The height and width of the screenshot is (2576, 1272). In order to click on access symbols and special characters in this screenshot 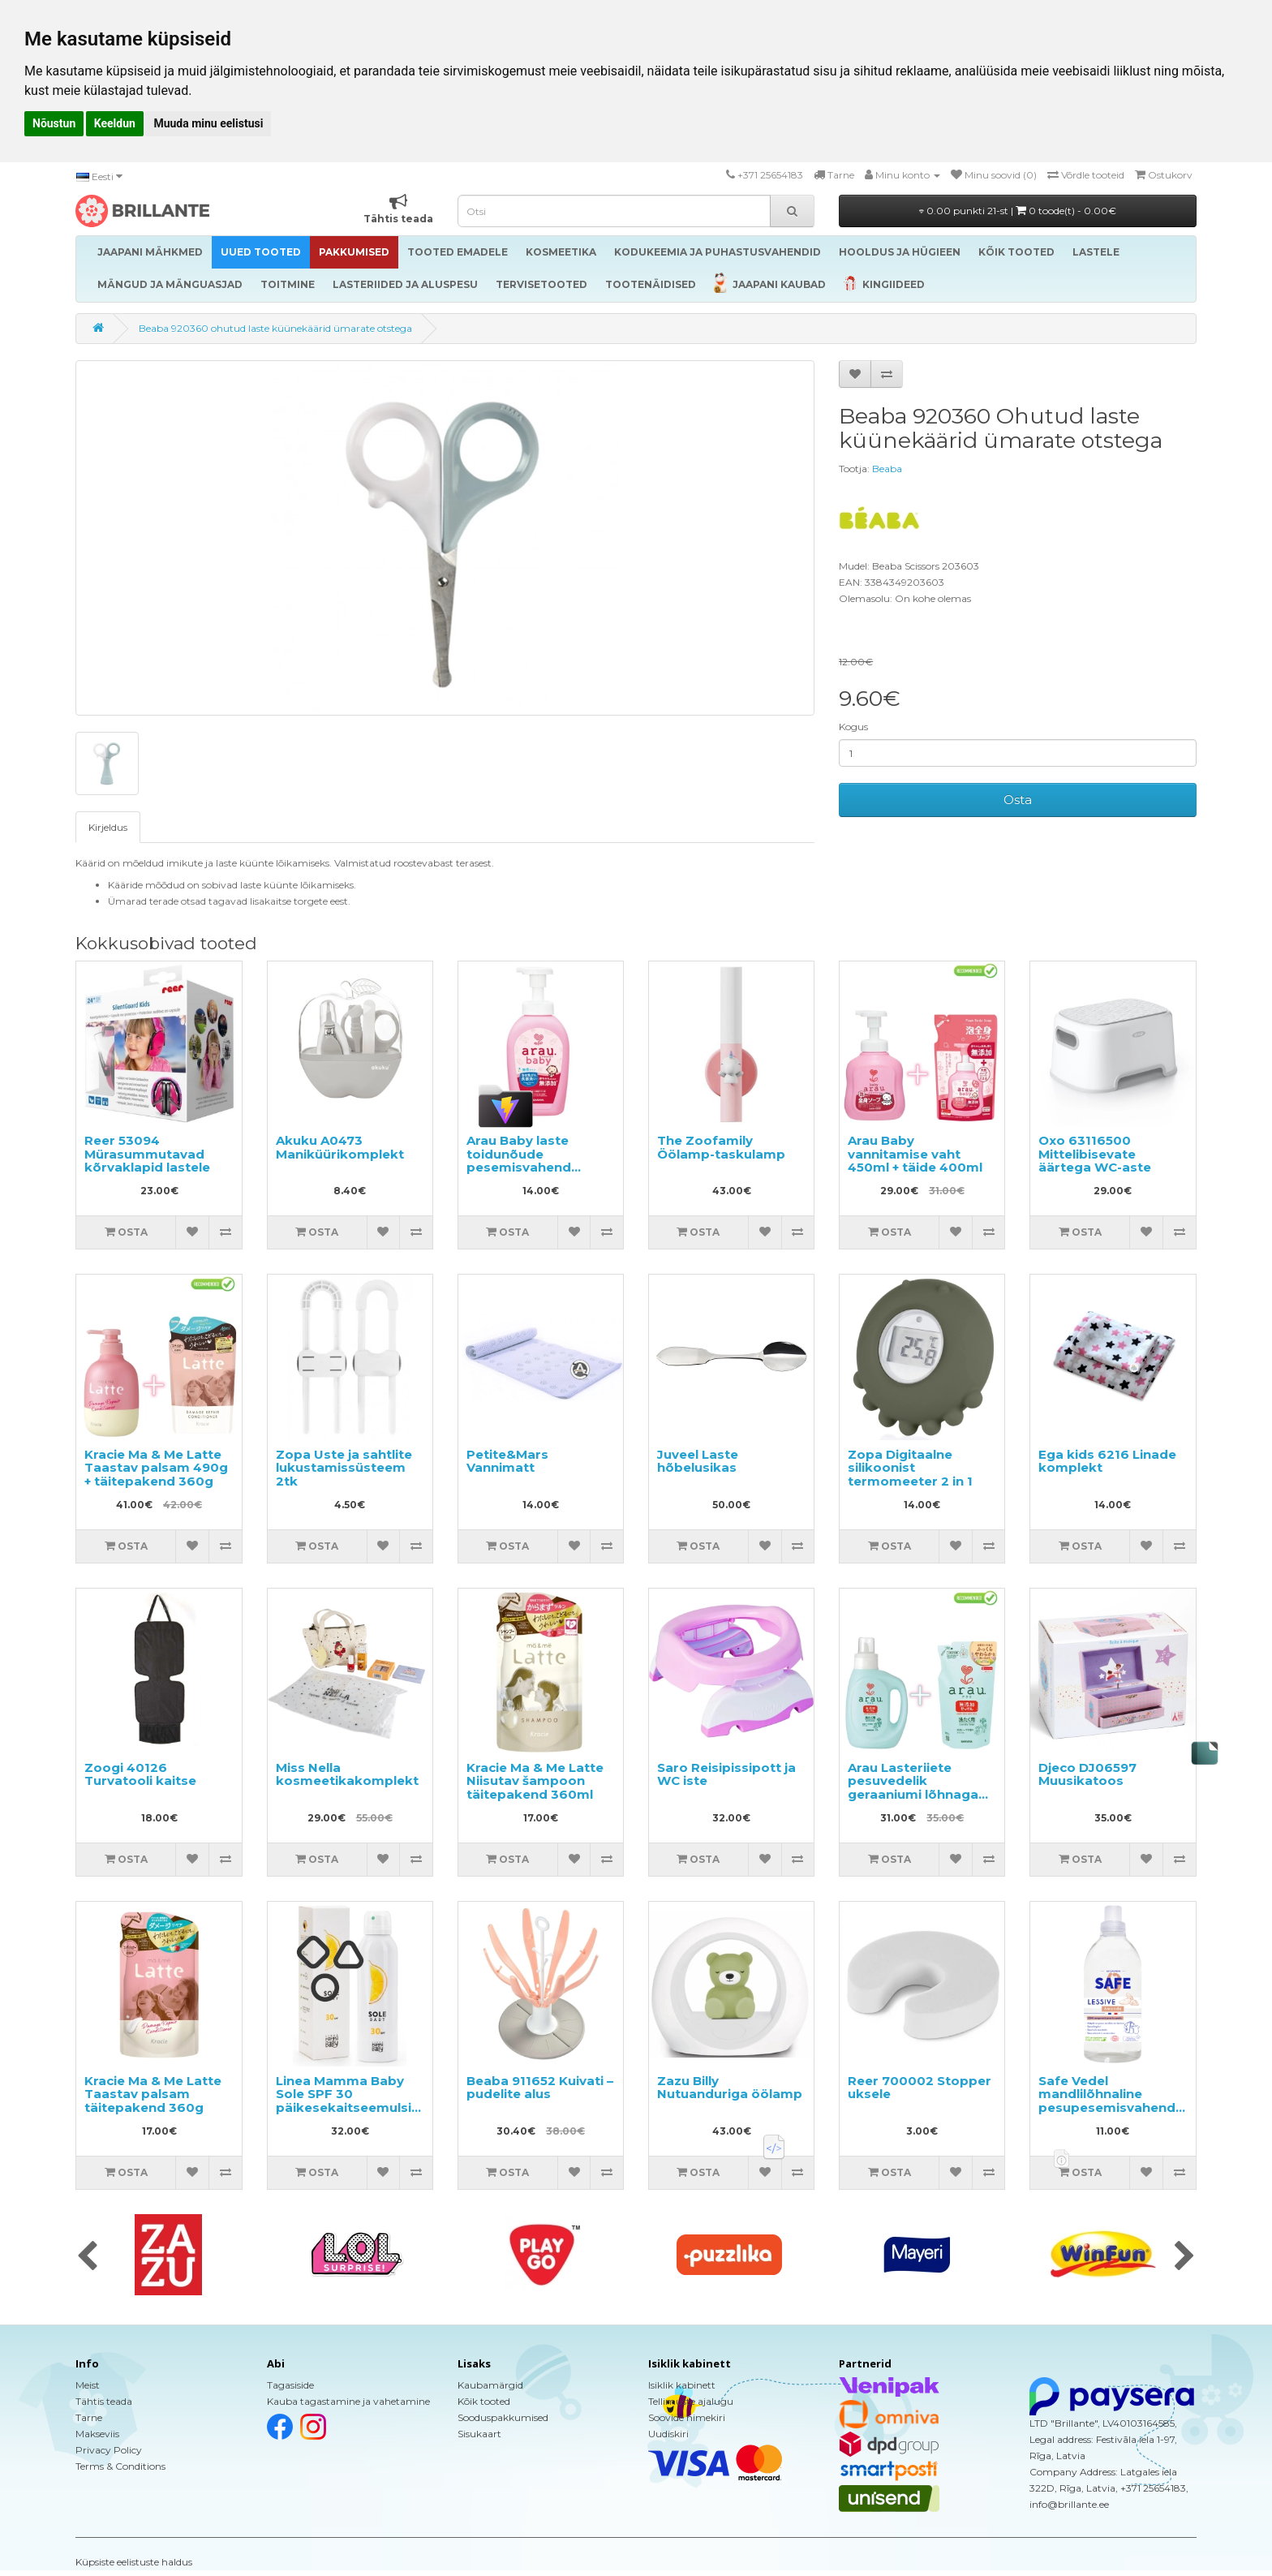, I will do `click(329, 1968)`.